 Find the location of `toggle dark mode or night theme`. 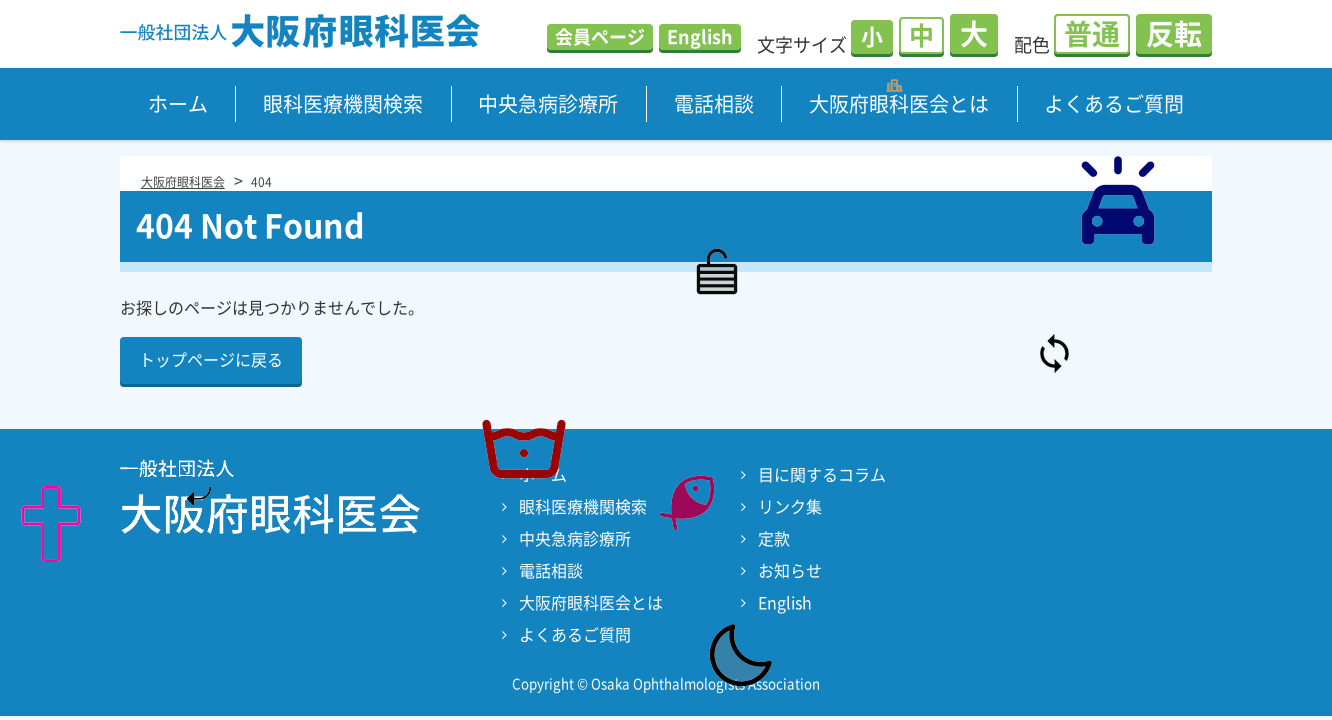

toggle dark mode or night theme is located at coordinates (739, 657).